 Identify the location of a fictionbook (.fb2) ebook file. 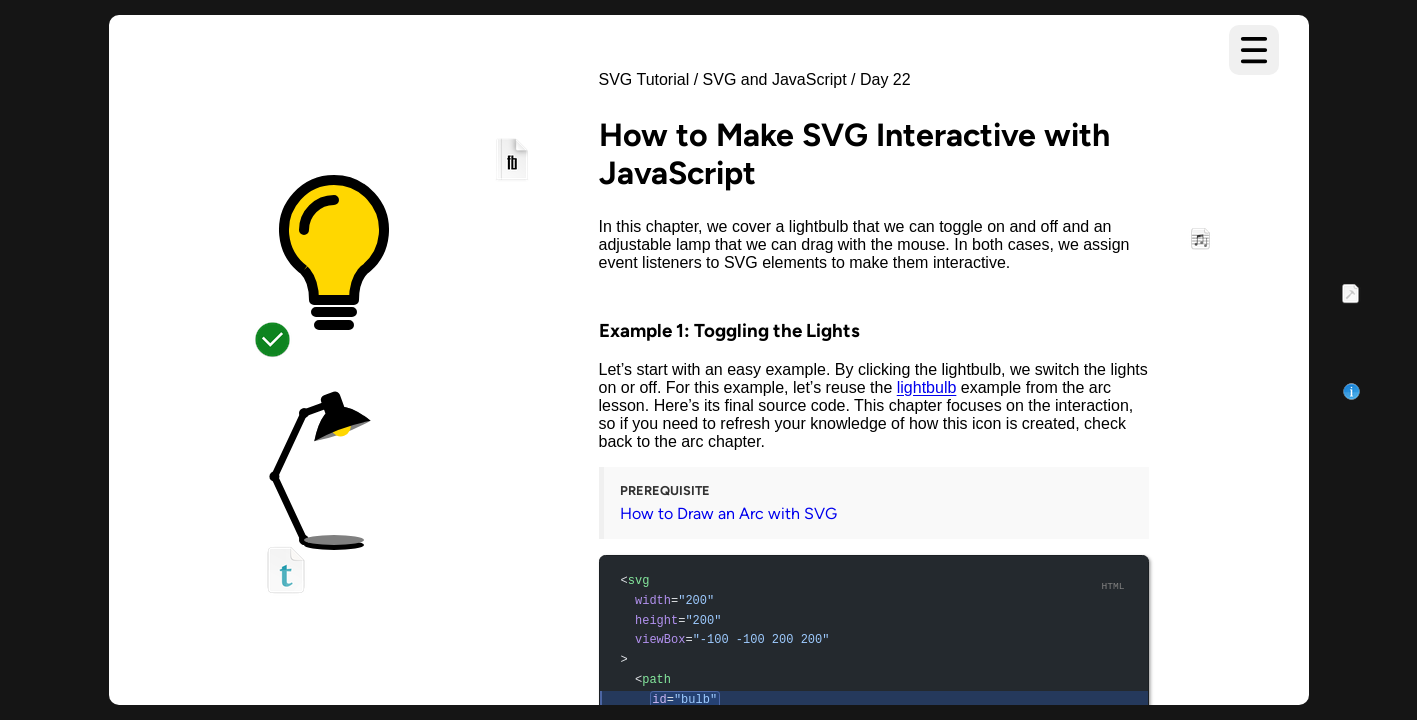
(512, 160).